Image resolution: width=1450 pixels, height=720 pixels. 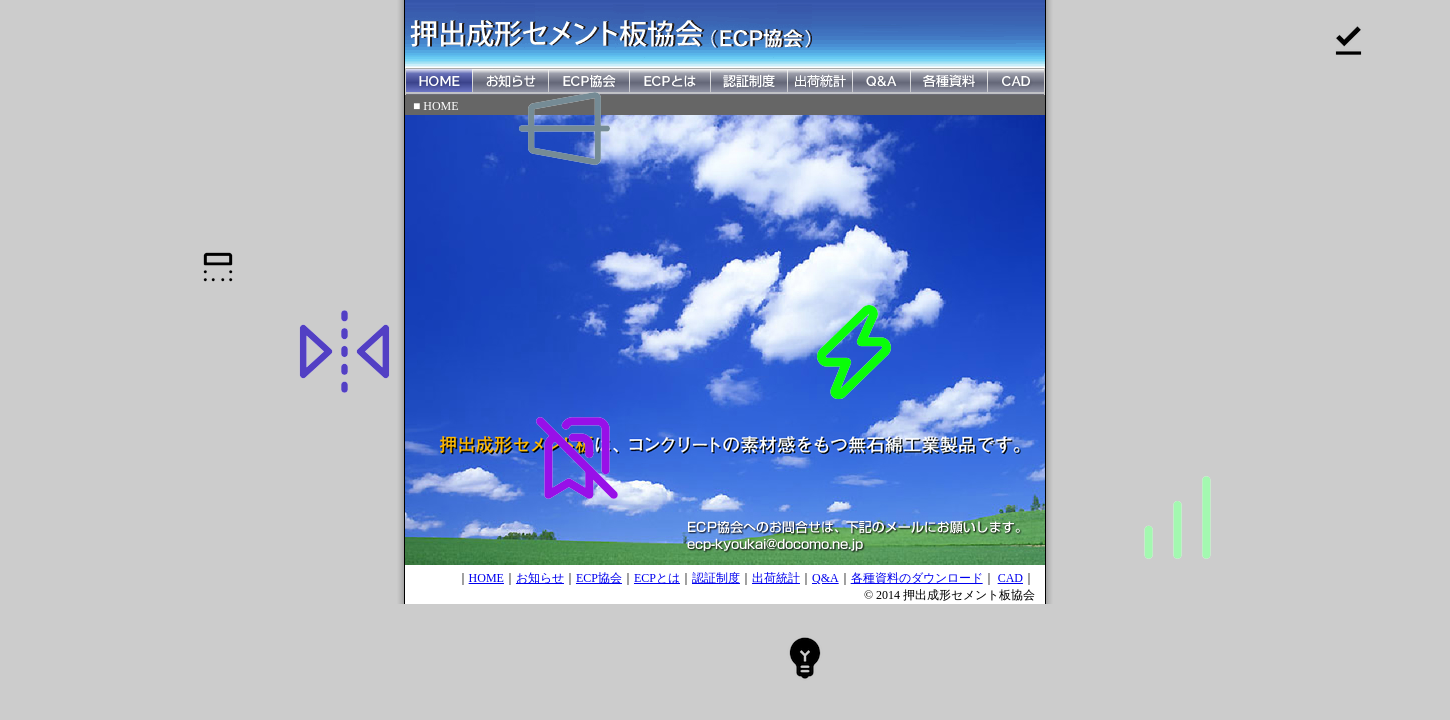 I want to click on bookmarks feature disabled, so click(x=577, y=458).